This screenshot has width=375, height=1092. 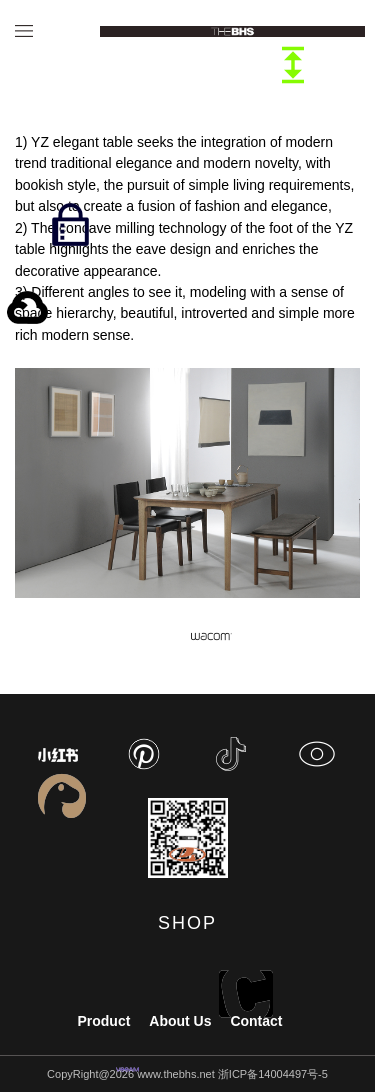 I want to click on Deno runtime logo, so click(x=62, y=796).